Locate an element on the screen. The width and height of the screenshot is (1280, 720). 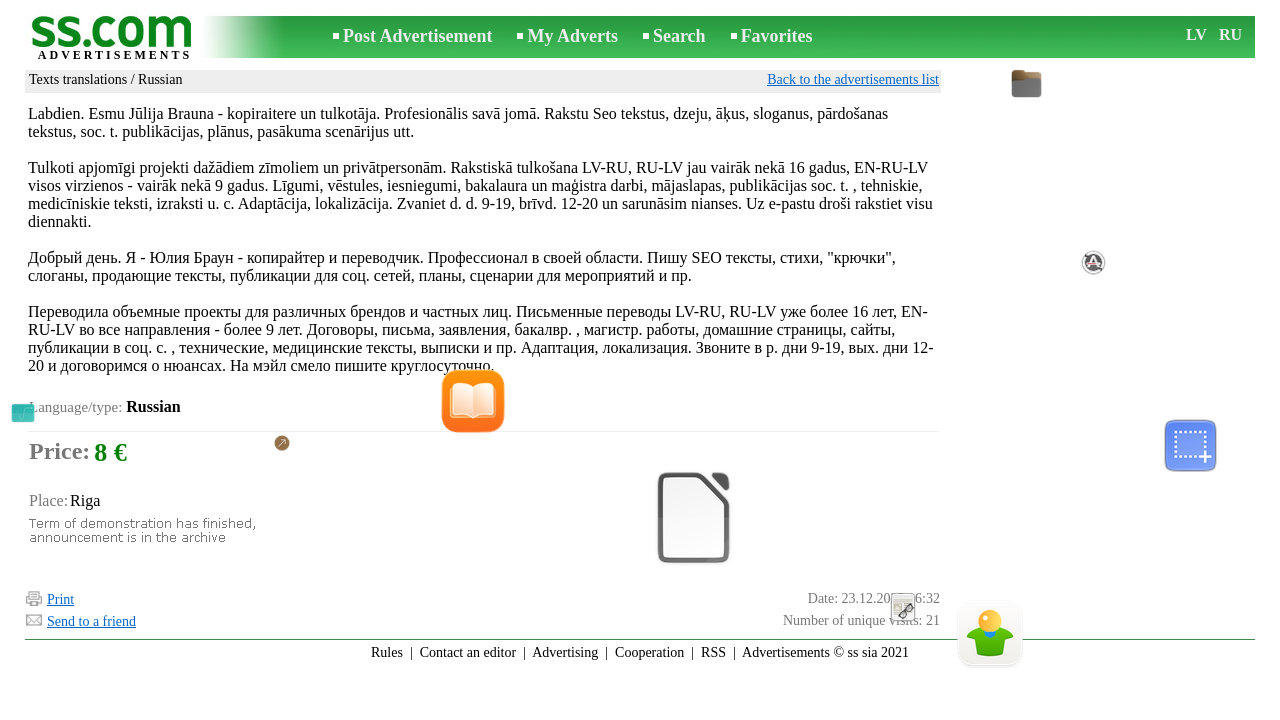
open gajim instant messaging app is located at coordinates (990, 633).